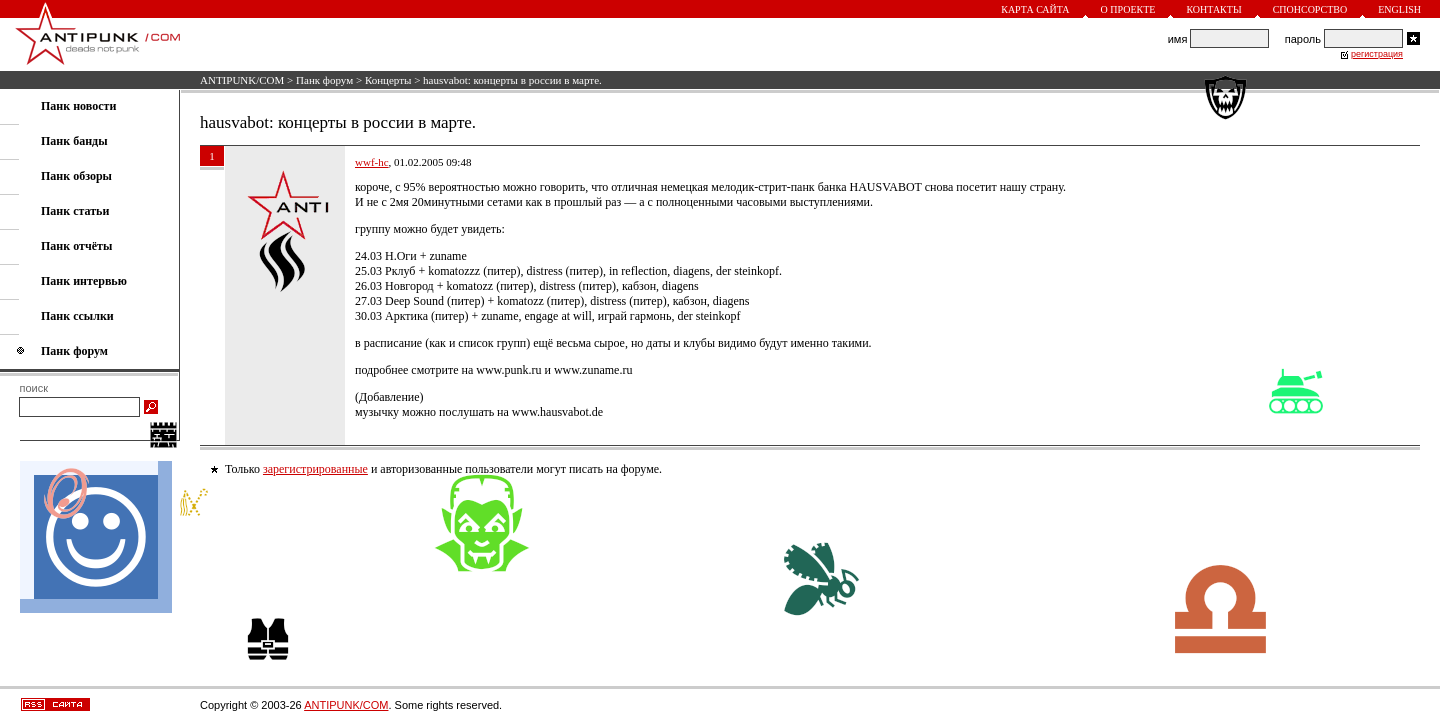 Image resolution: width=1440 pixels, height=720 pixels. I want to click on indicates bee-related content or honey products, so click(821, 580).